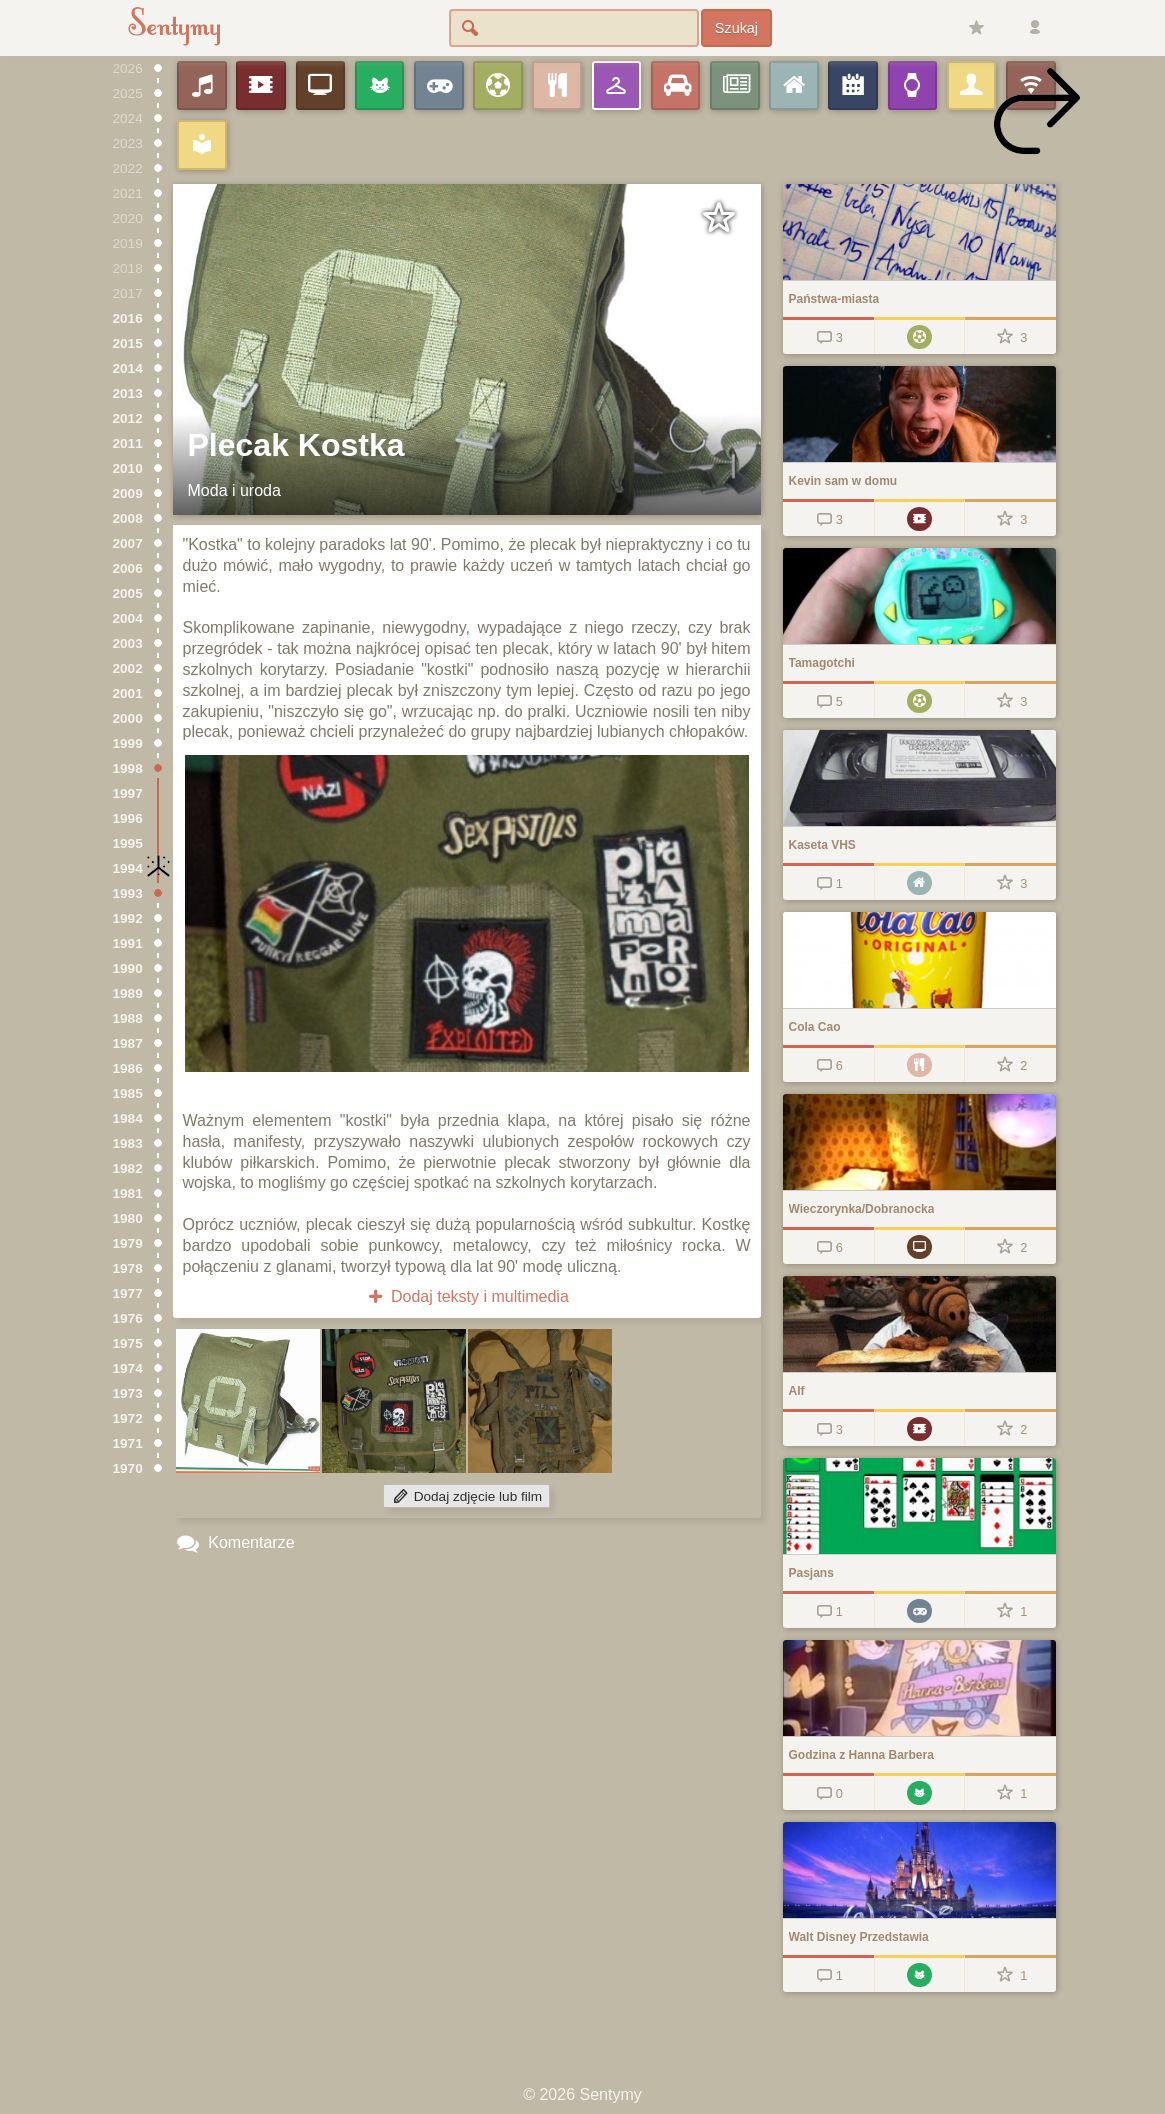  Describe the element at coordinates (1037, 111) in the screenshot. I see `redo last action` at that location.